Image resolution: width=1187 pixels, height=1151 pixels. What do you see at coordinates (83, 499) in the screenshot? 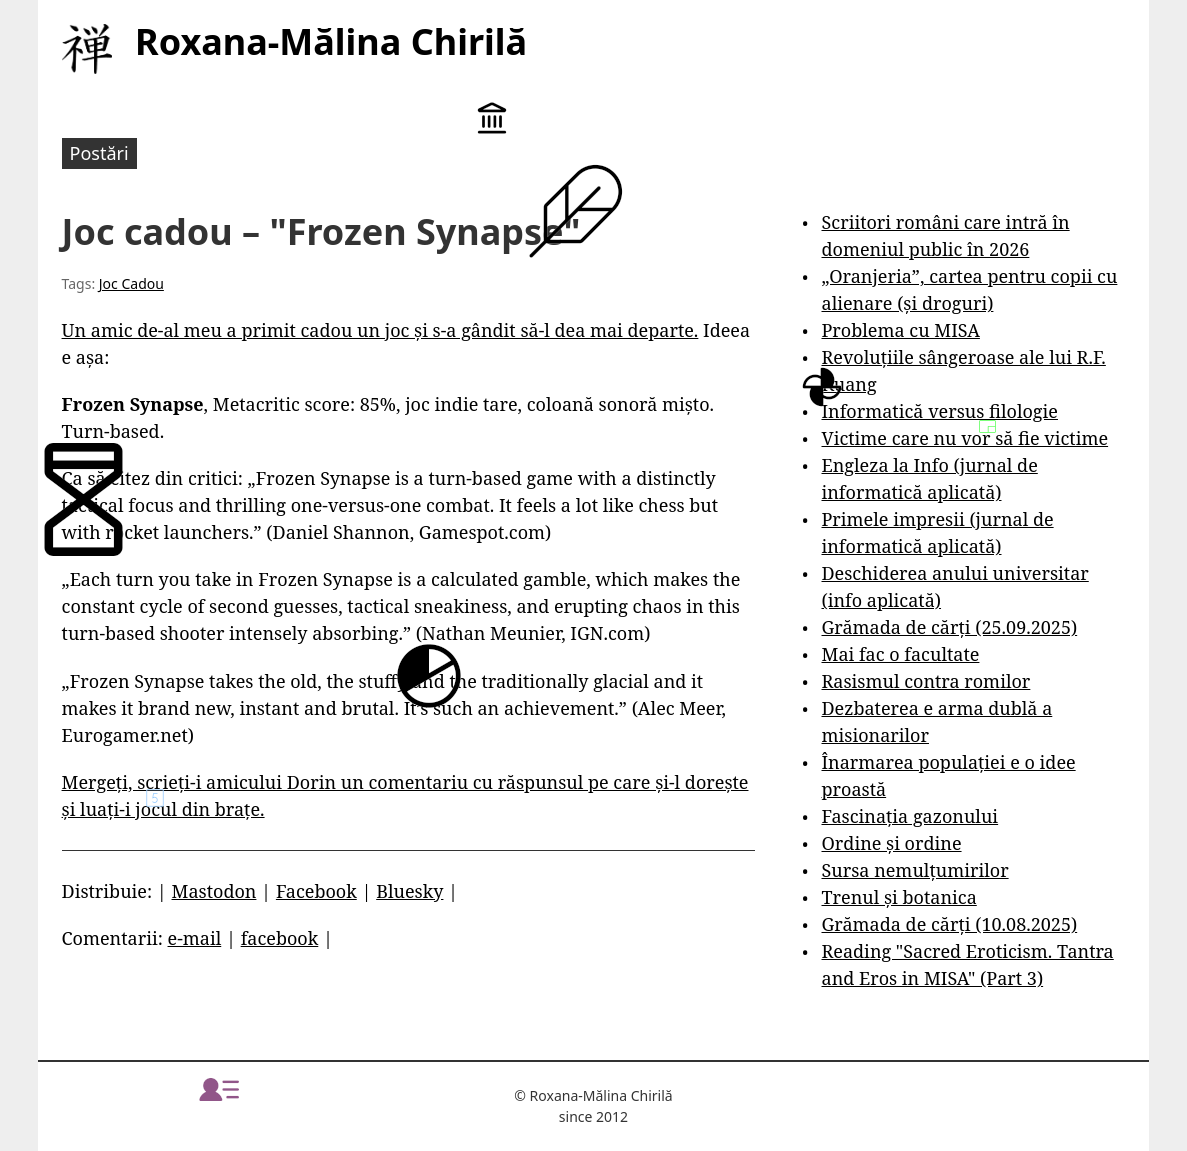
I see `indicates a timer or countdown in progress` at bounding box center [83, 499].